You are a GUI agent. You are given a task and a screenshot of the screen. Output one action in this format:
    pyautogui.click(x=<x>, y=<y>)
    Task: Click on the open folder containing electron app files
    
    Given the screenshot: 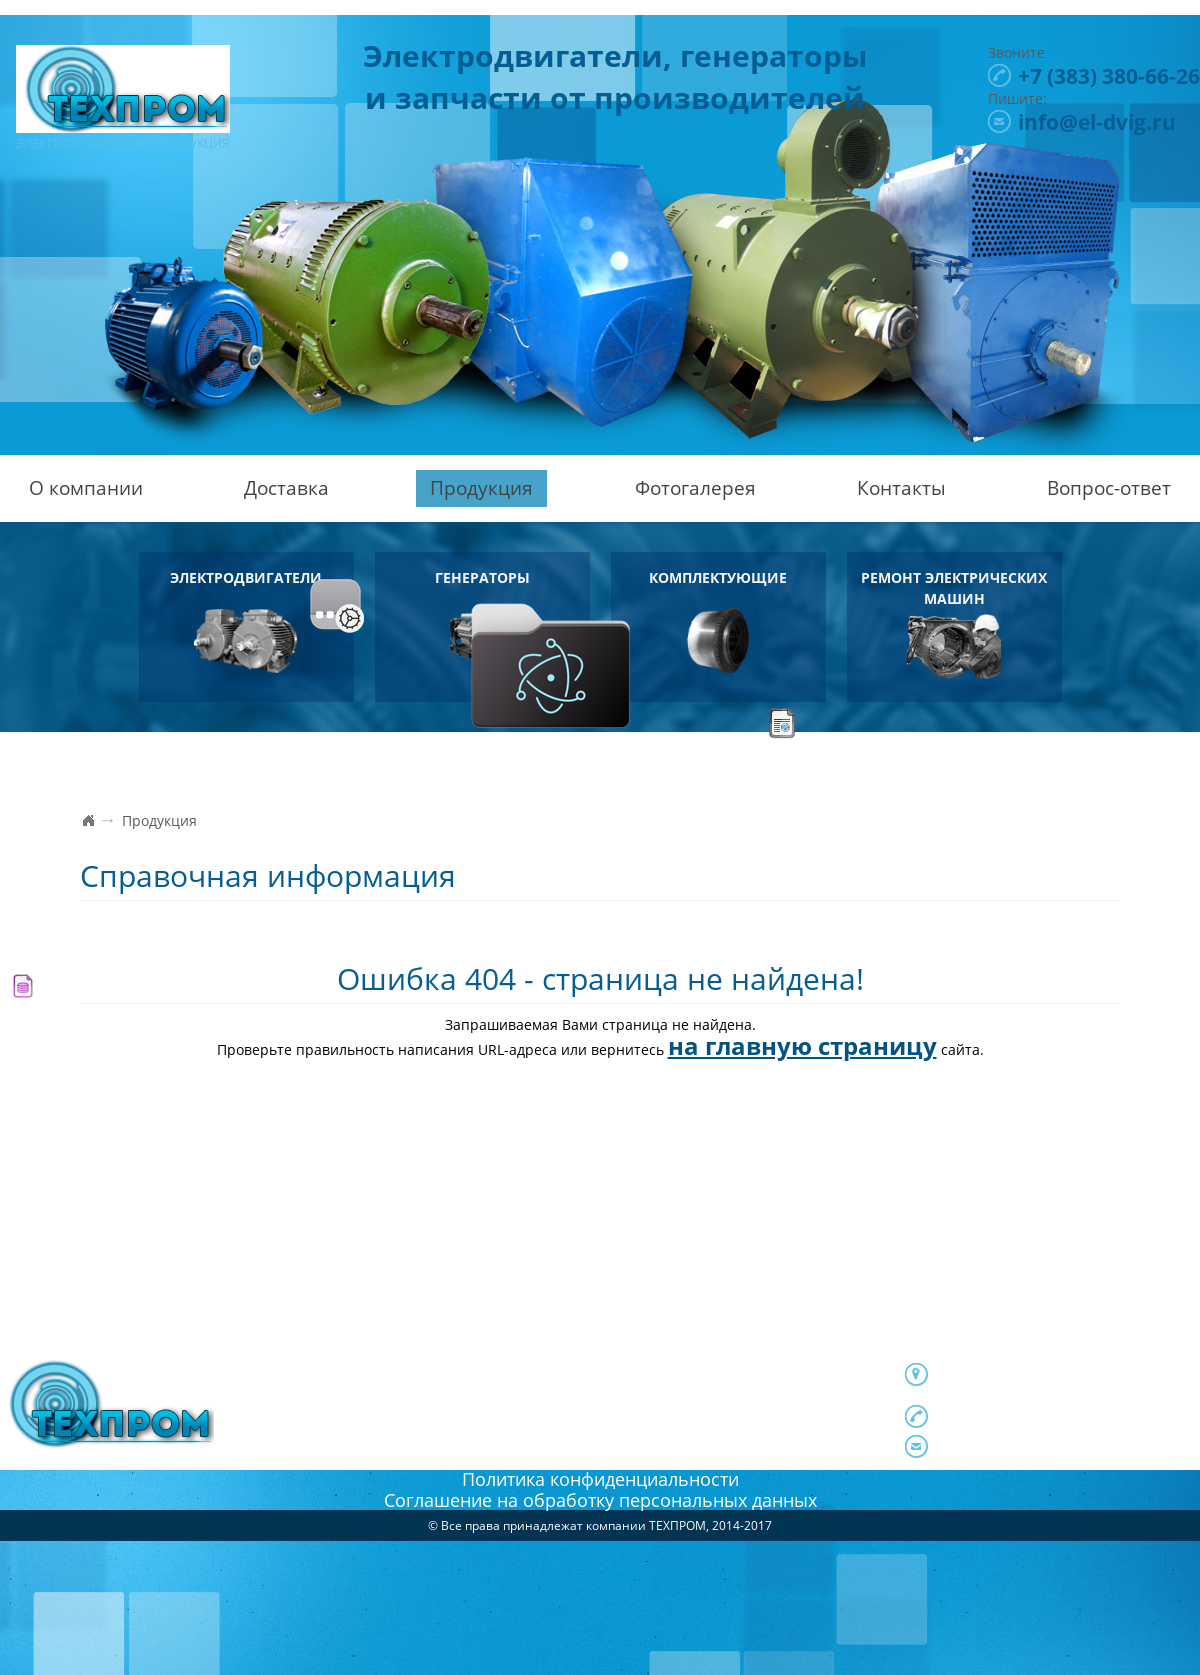 What is the action you would take?
    pyautogui.click(x=550, y=670)
    